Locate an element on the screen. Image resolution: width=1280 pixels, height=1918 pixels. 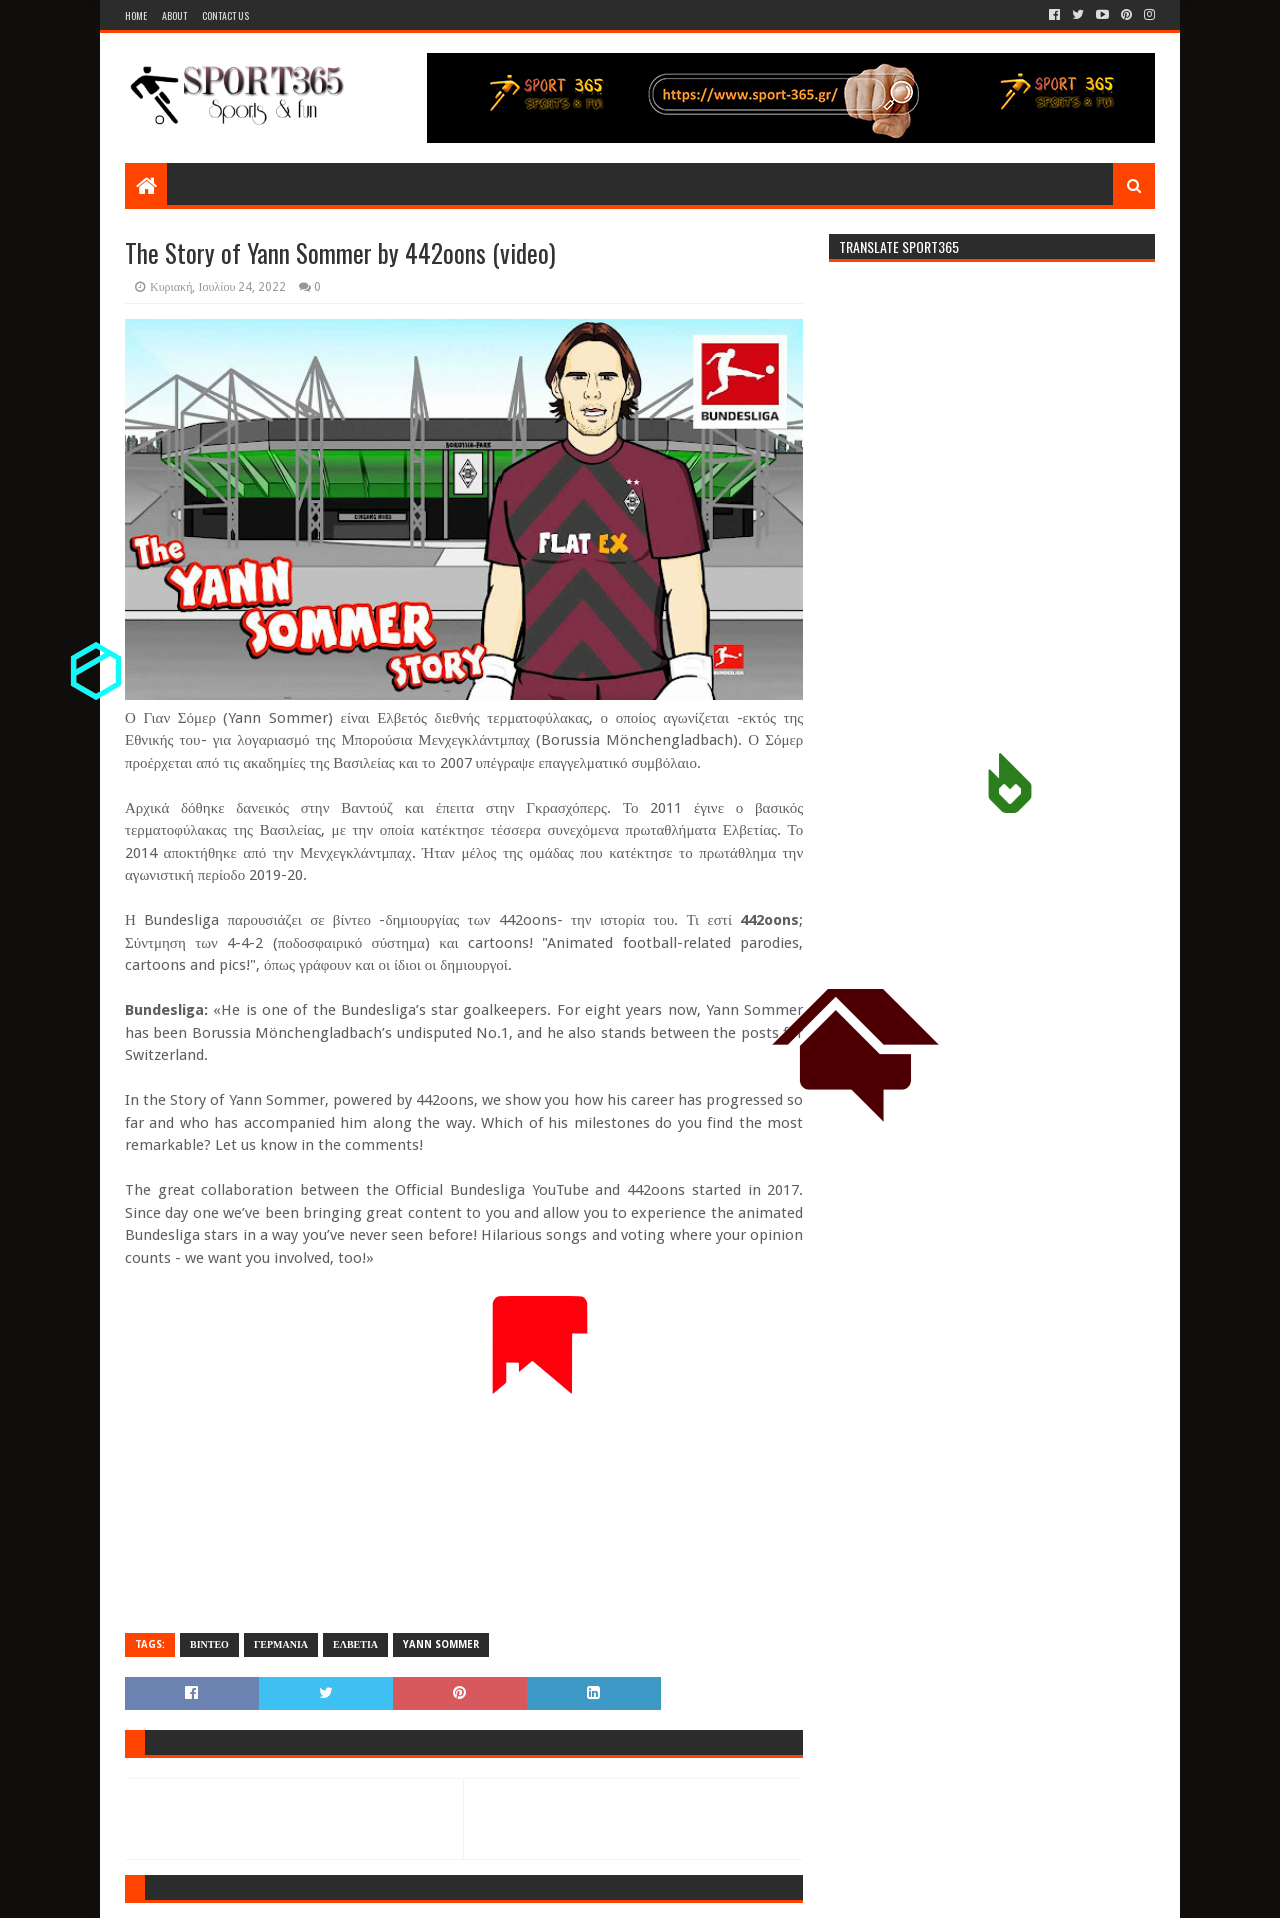
open Tresorit secure cloud storage is located at coordinates (96, 671).